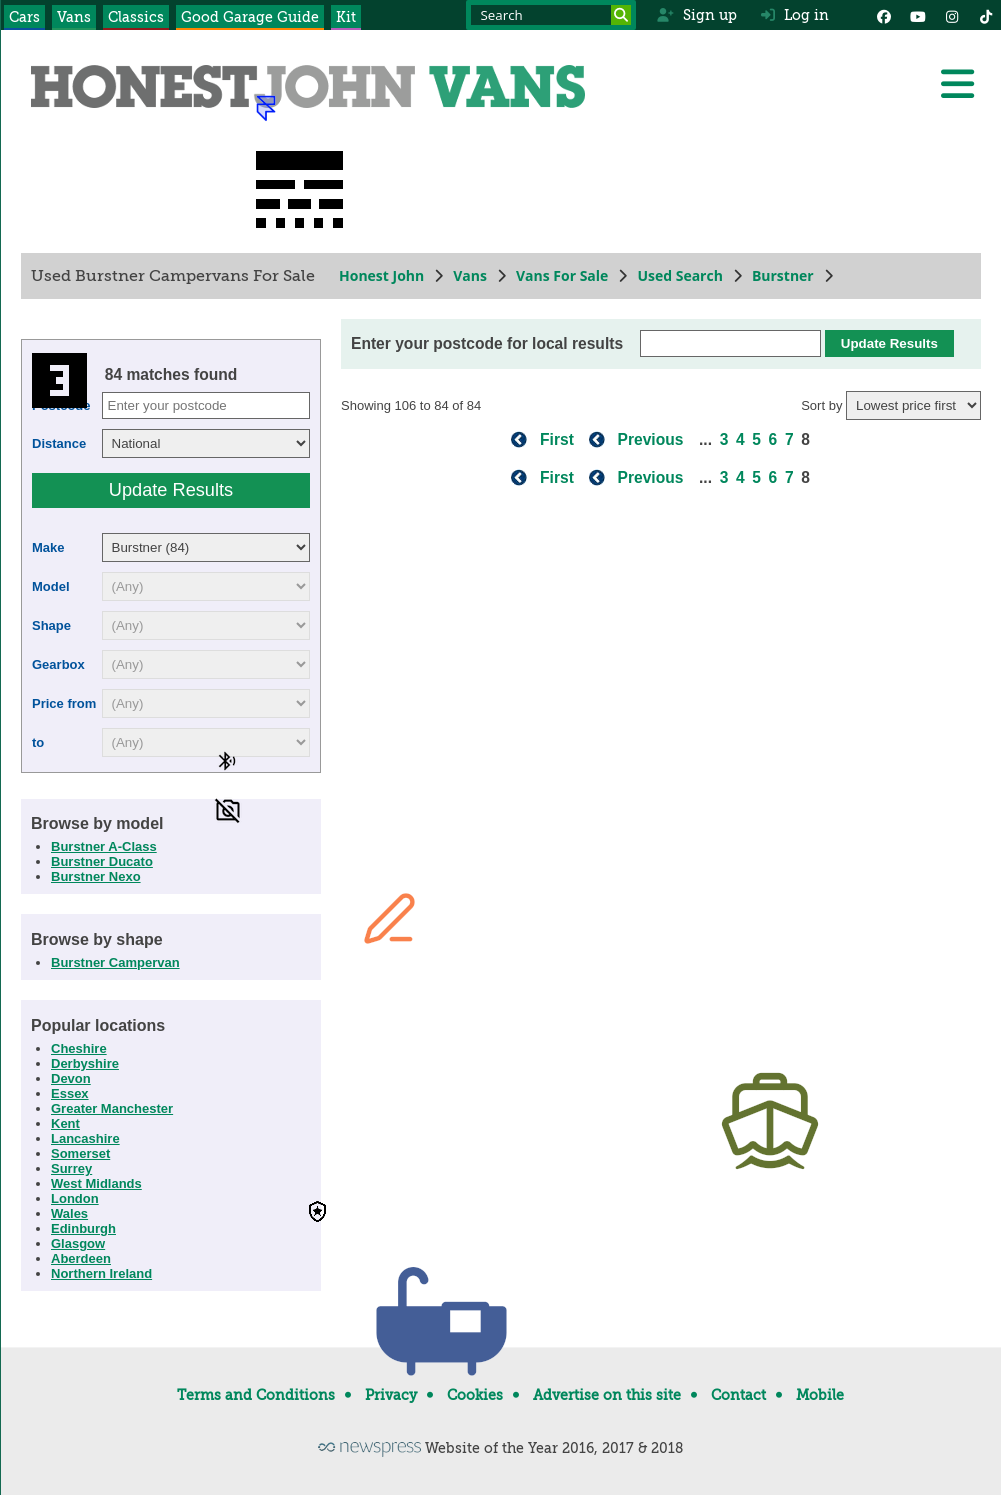  Describe the element at coordinates (227, 761) in the screenshot. I see `bluetooth audio is currently active` at that location.